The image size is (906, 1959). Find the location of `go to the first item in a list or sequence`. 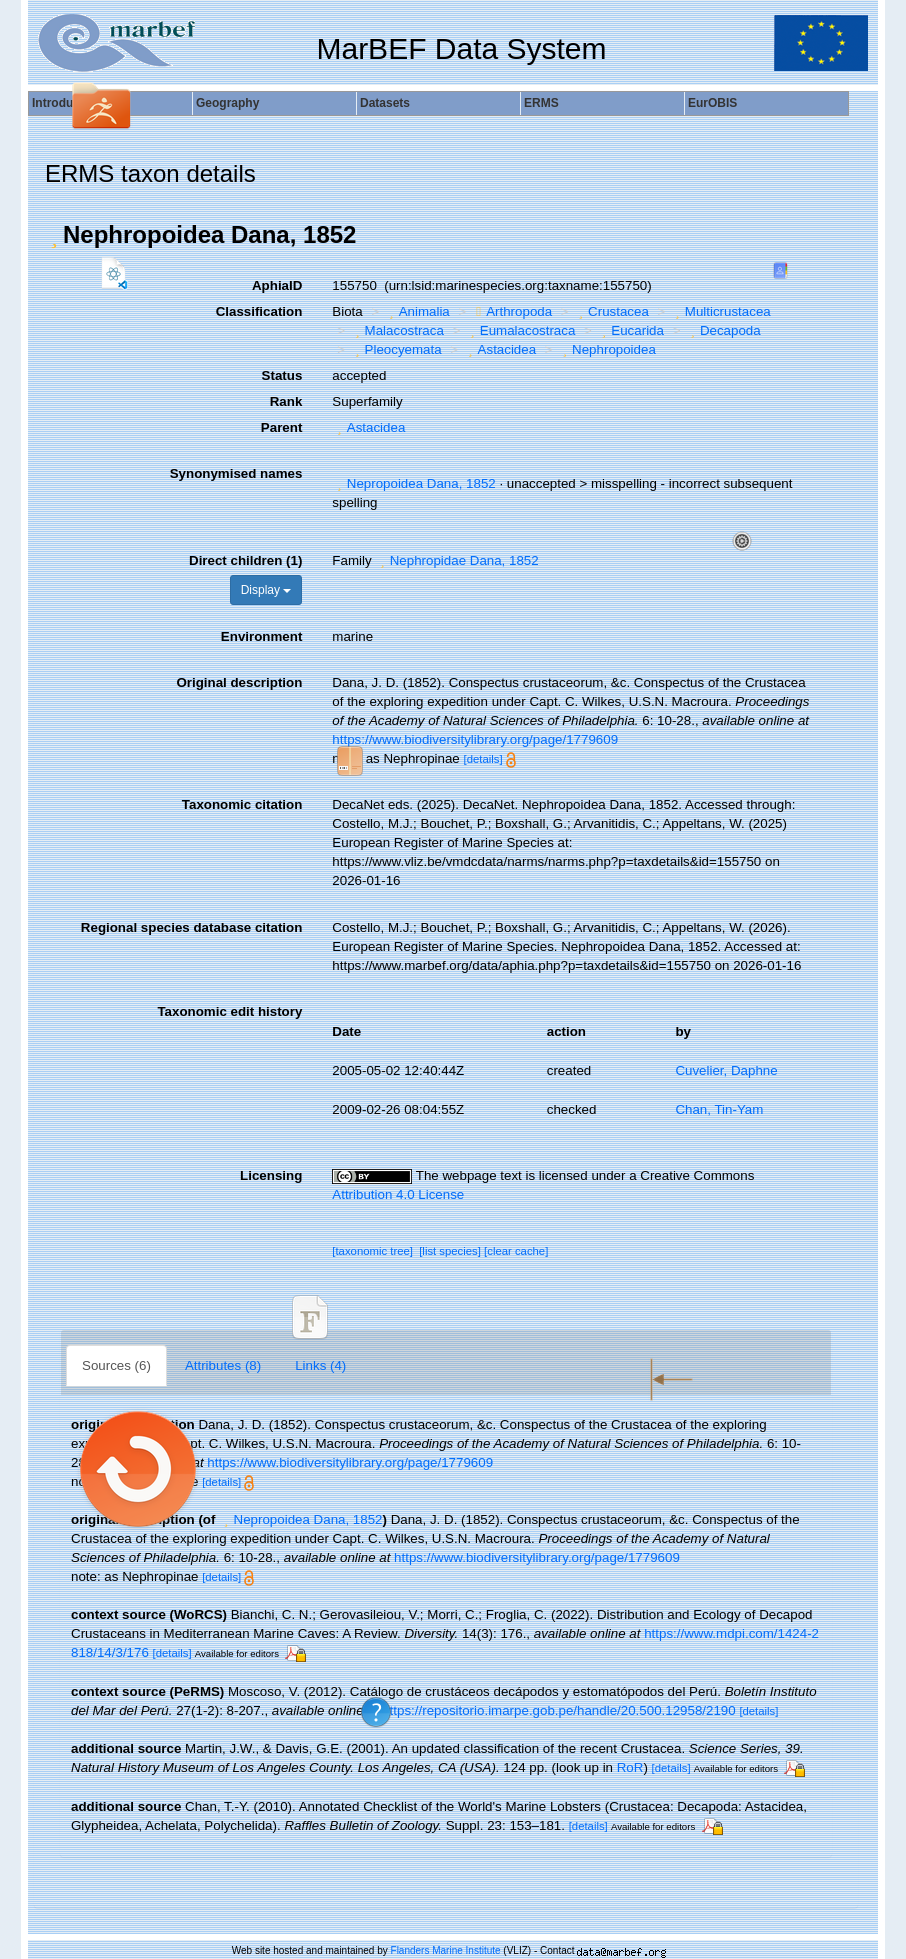

go to the first item in a list or sequence is located at coordinates (671, 1379).